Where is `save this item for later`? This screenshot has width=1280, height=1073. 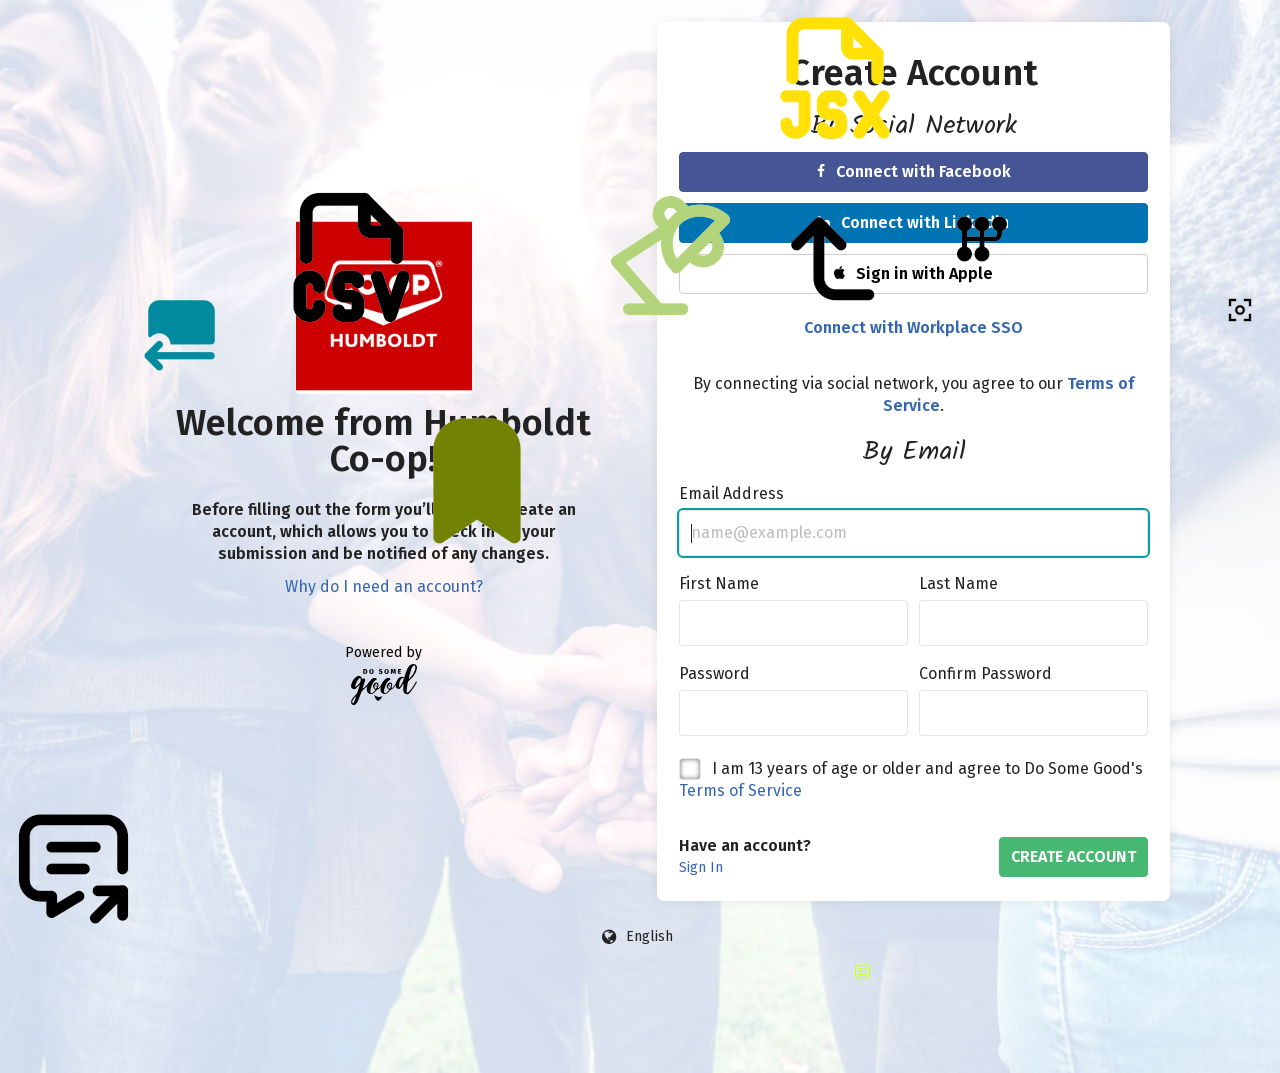
save this item for later is located at coordinates (477, 481).